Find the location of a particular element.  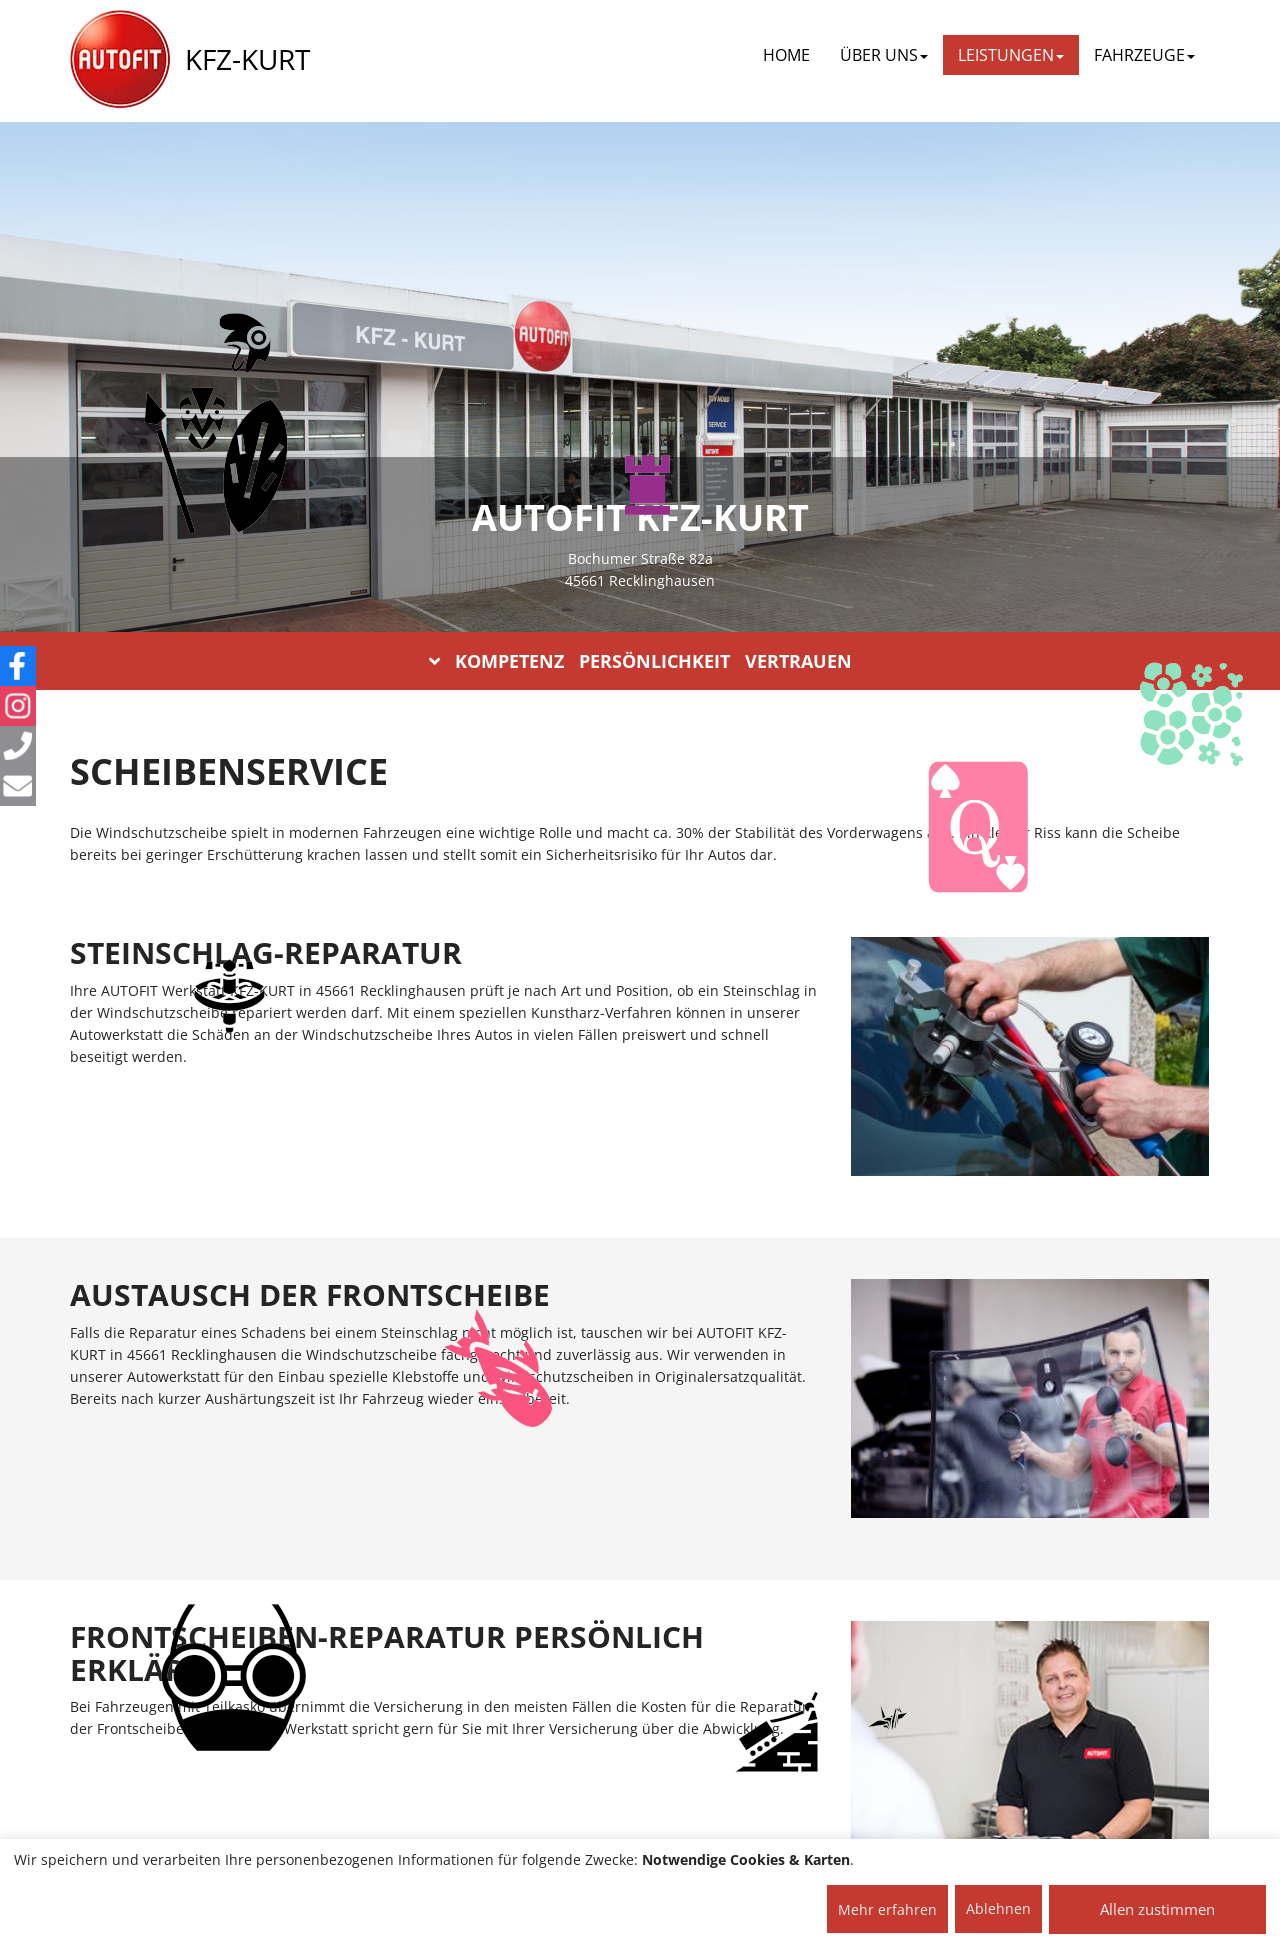

access the garden or floral collection is located at coordinates (1191, 714).